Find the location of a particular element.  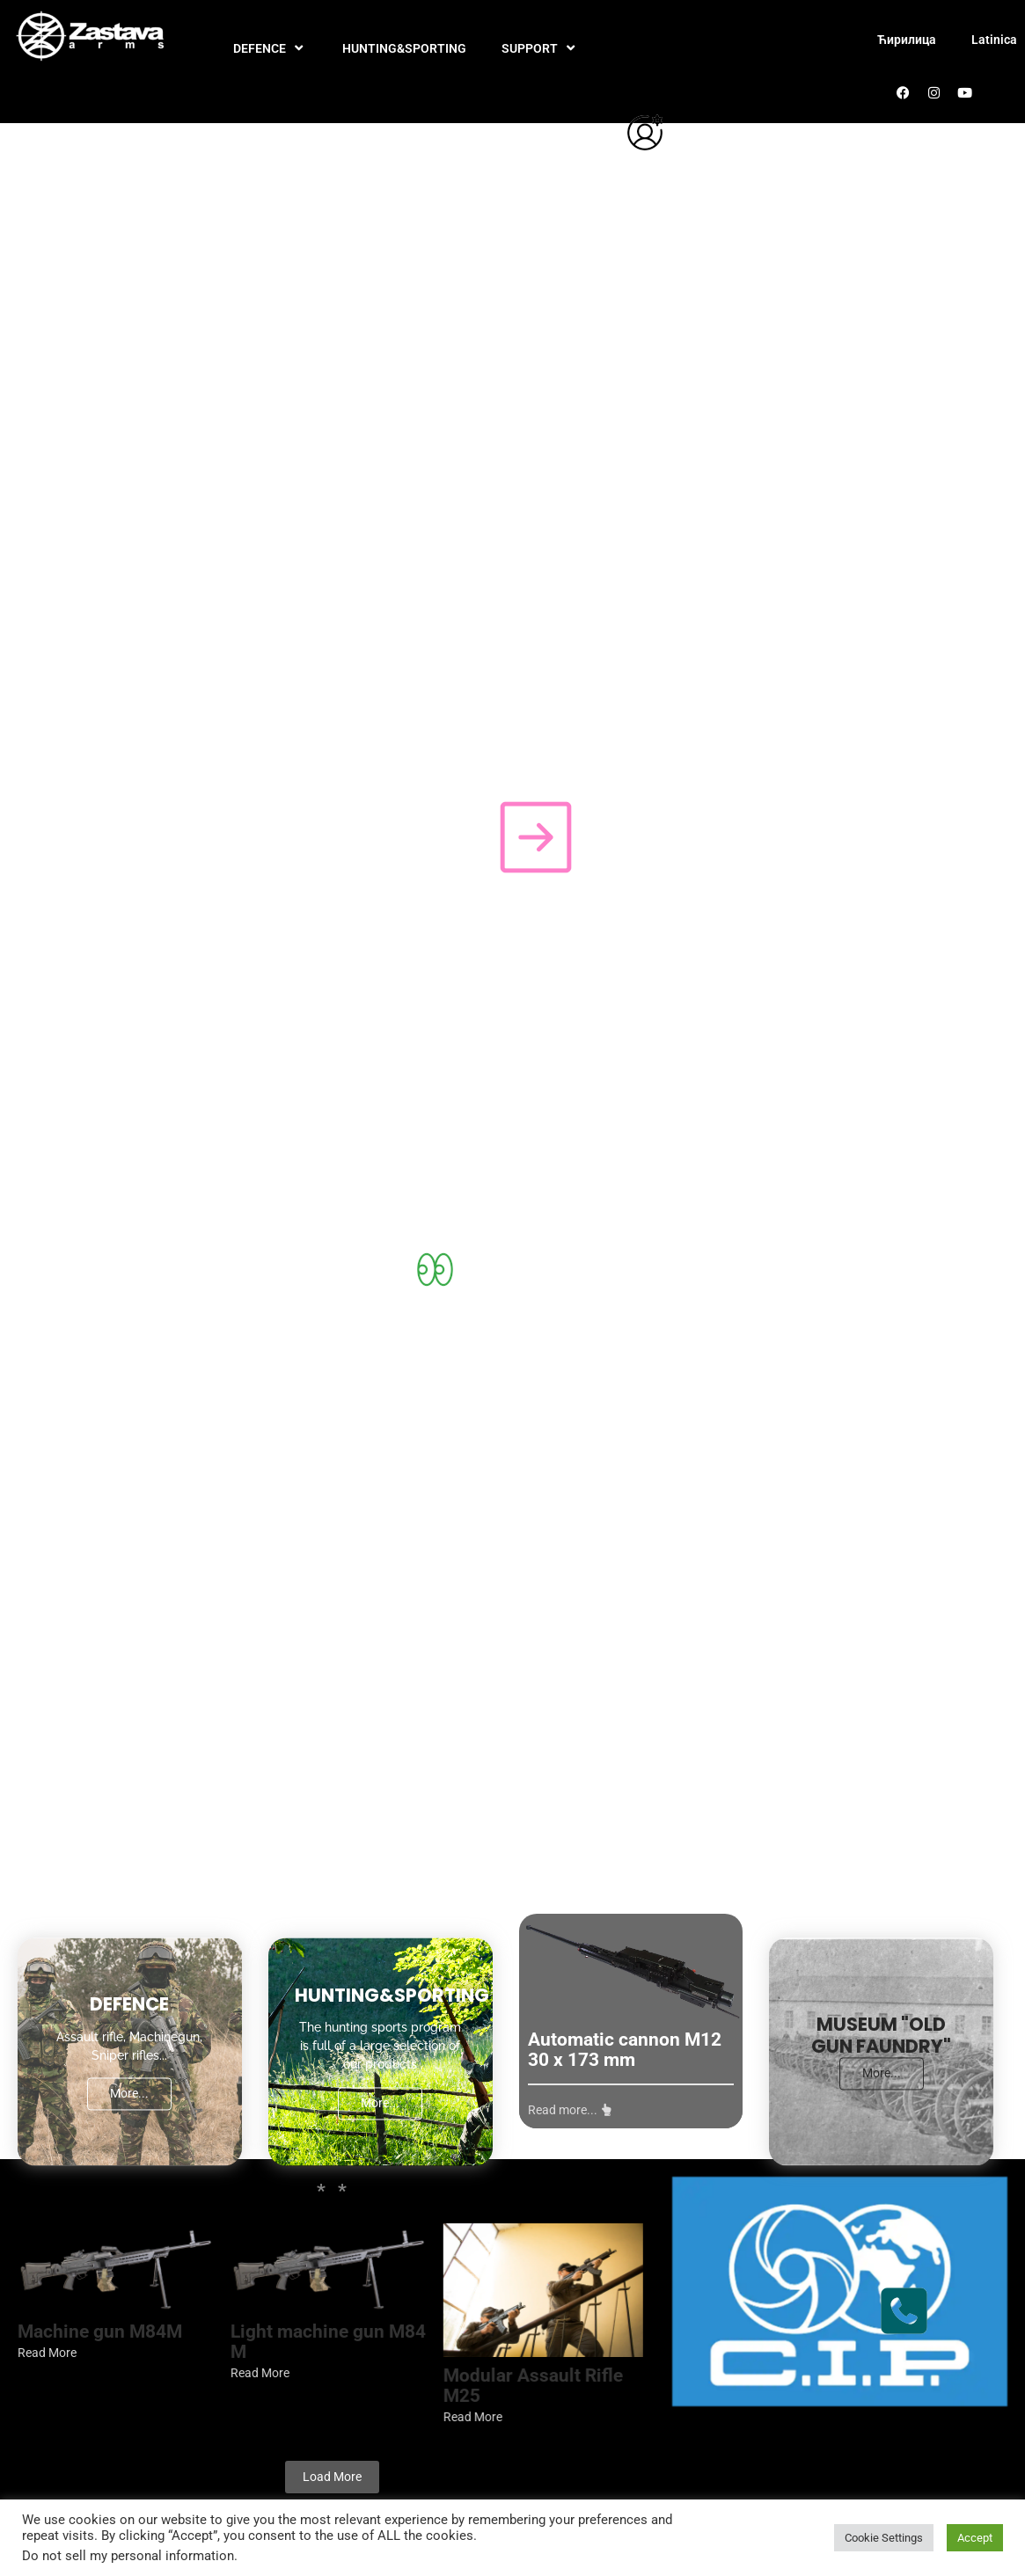

view who has seen your content is located at coordinates (435, 1269).